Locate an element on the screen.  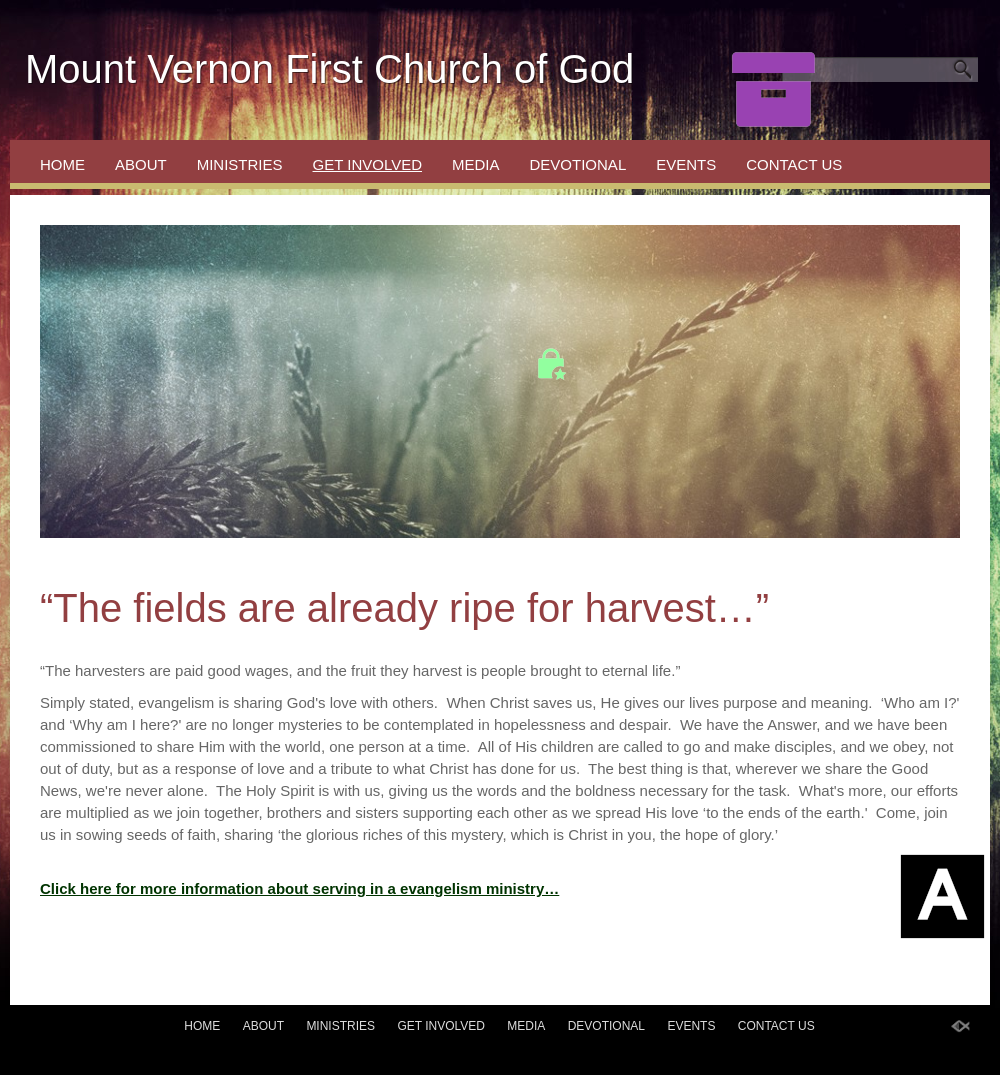
enable character recognition or OCR is located at coordinates (942, 896).